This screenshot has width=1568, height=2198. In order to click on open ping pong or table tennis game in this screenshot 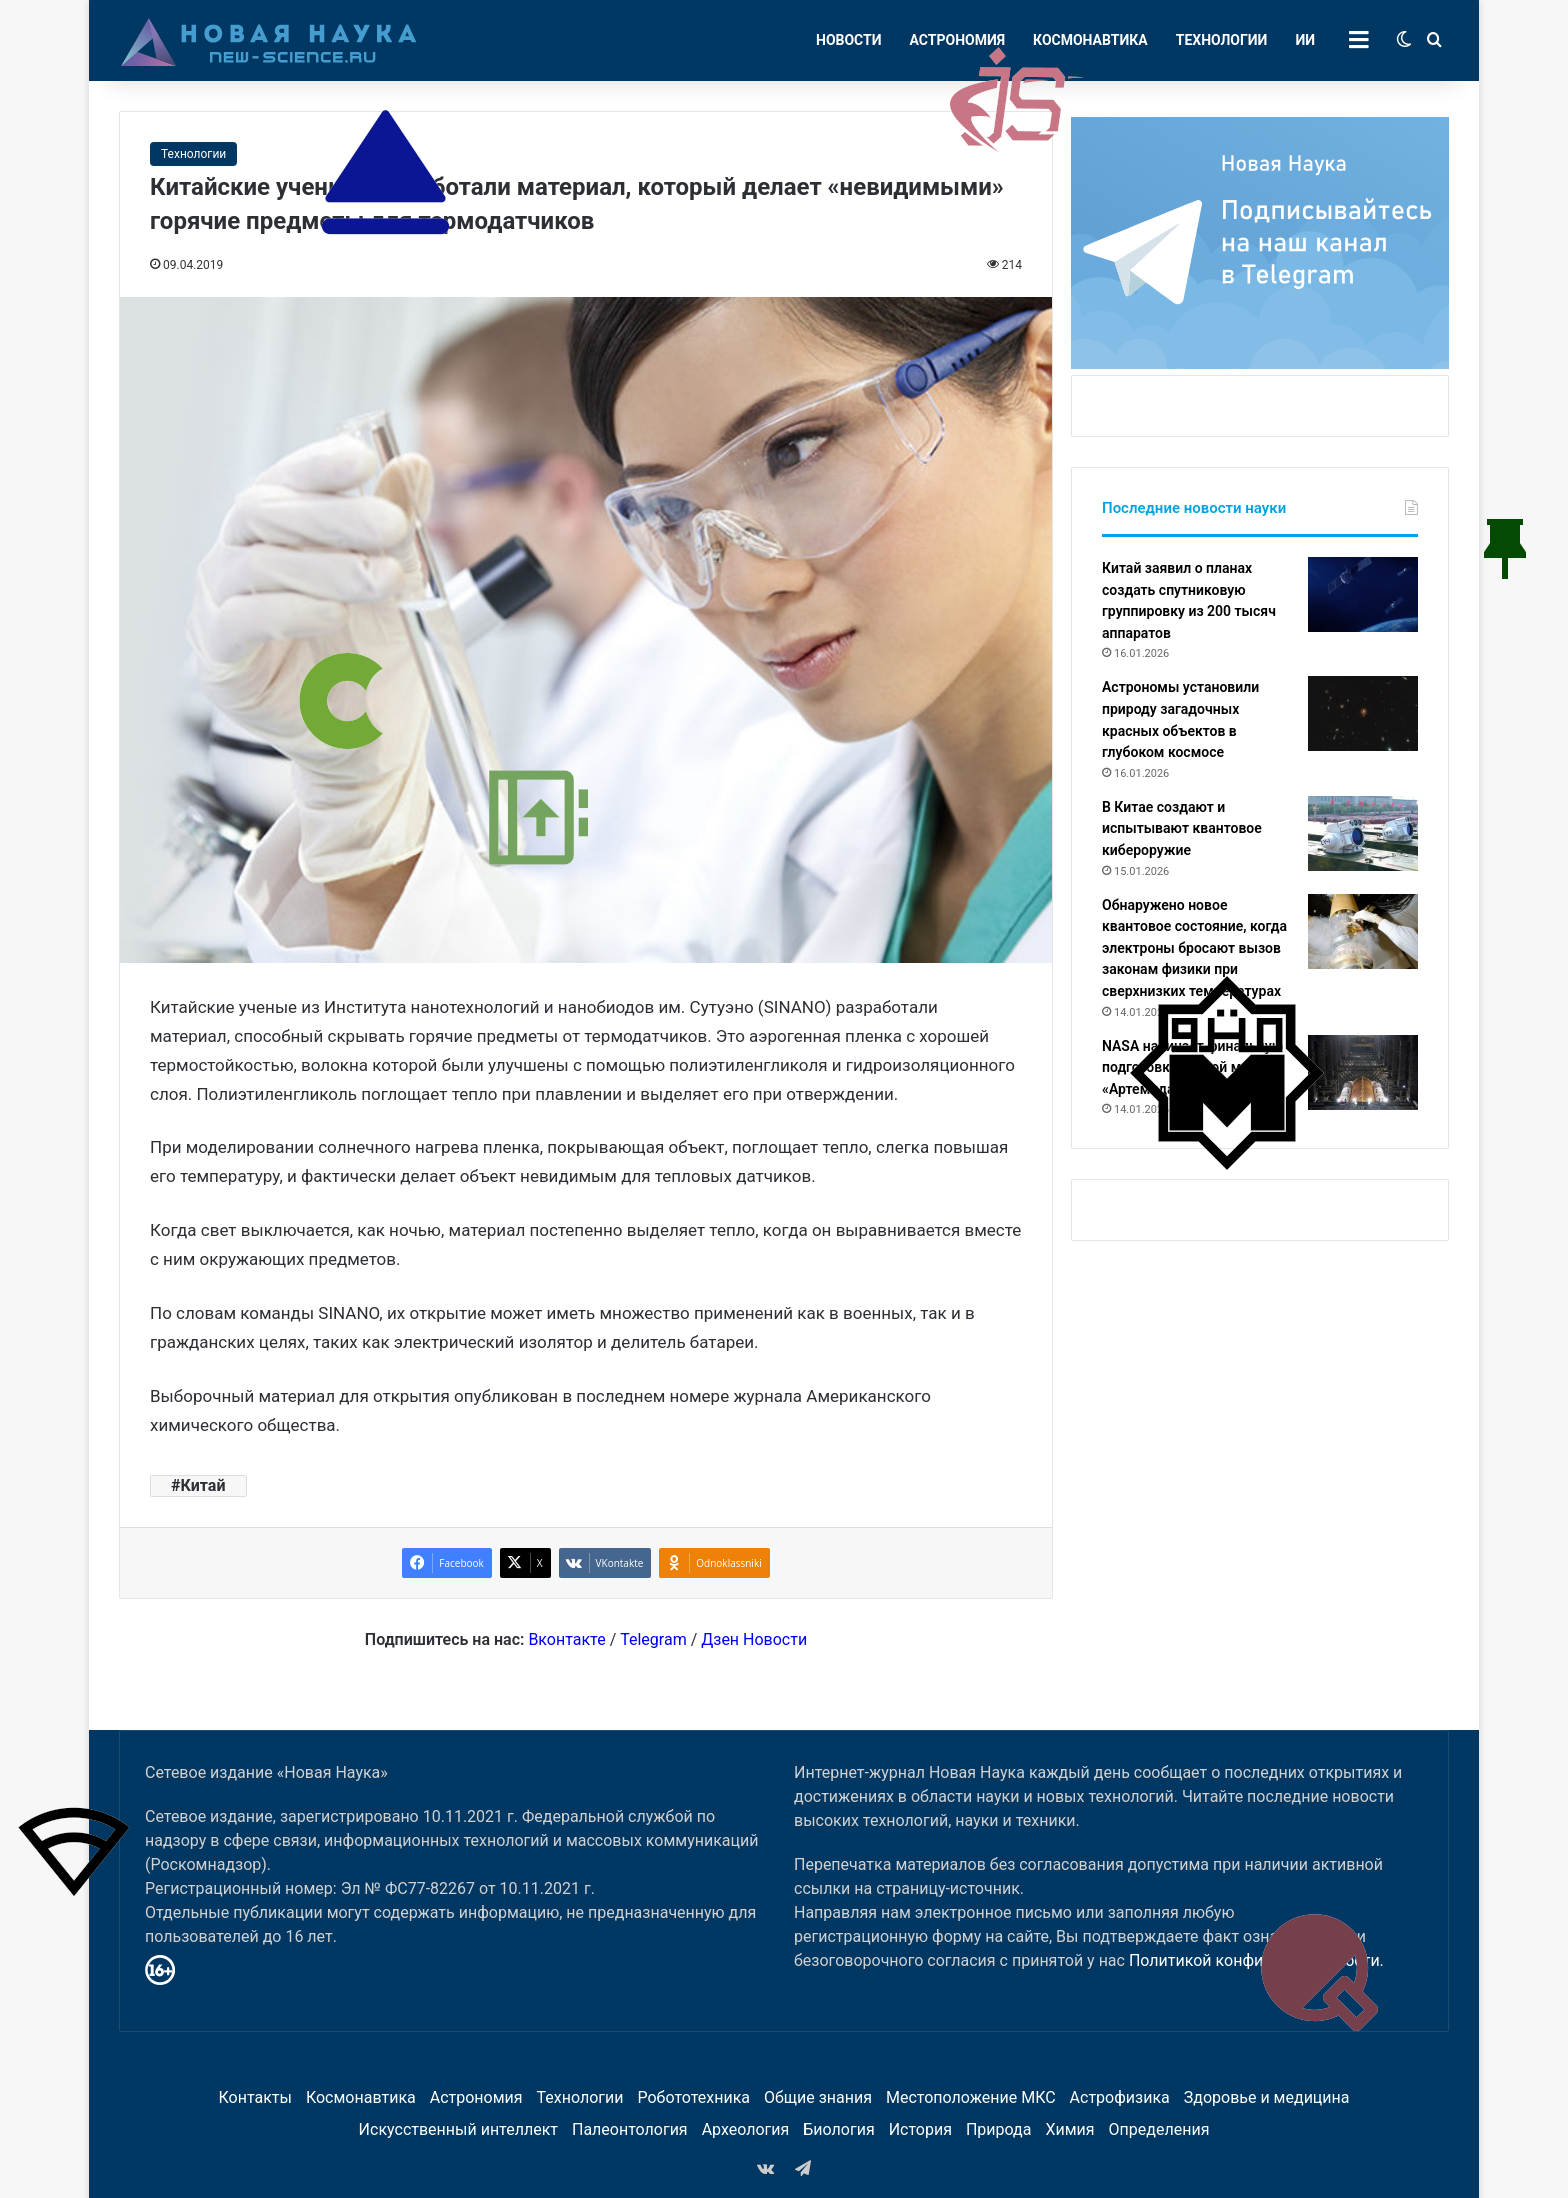, I will do `click(1317, 1970)`.